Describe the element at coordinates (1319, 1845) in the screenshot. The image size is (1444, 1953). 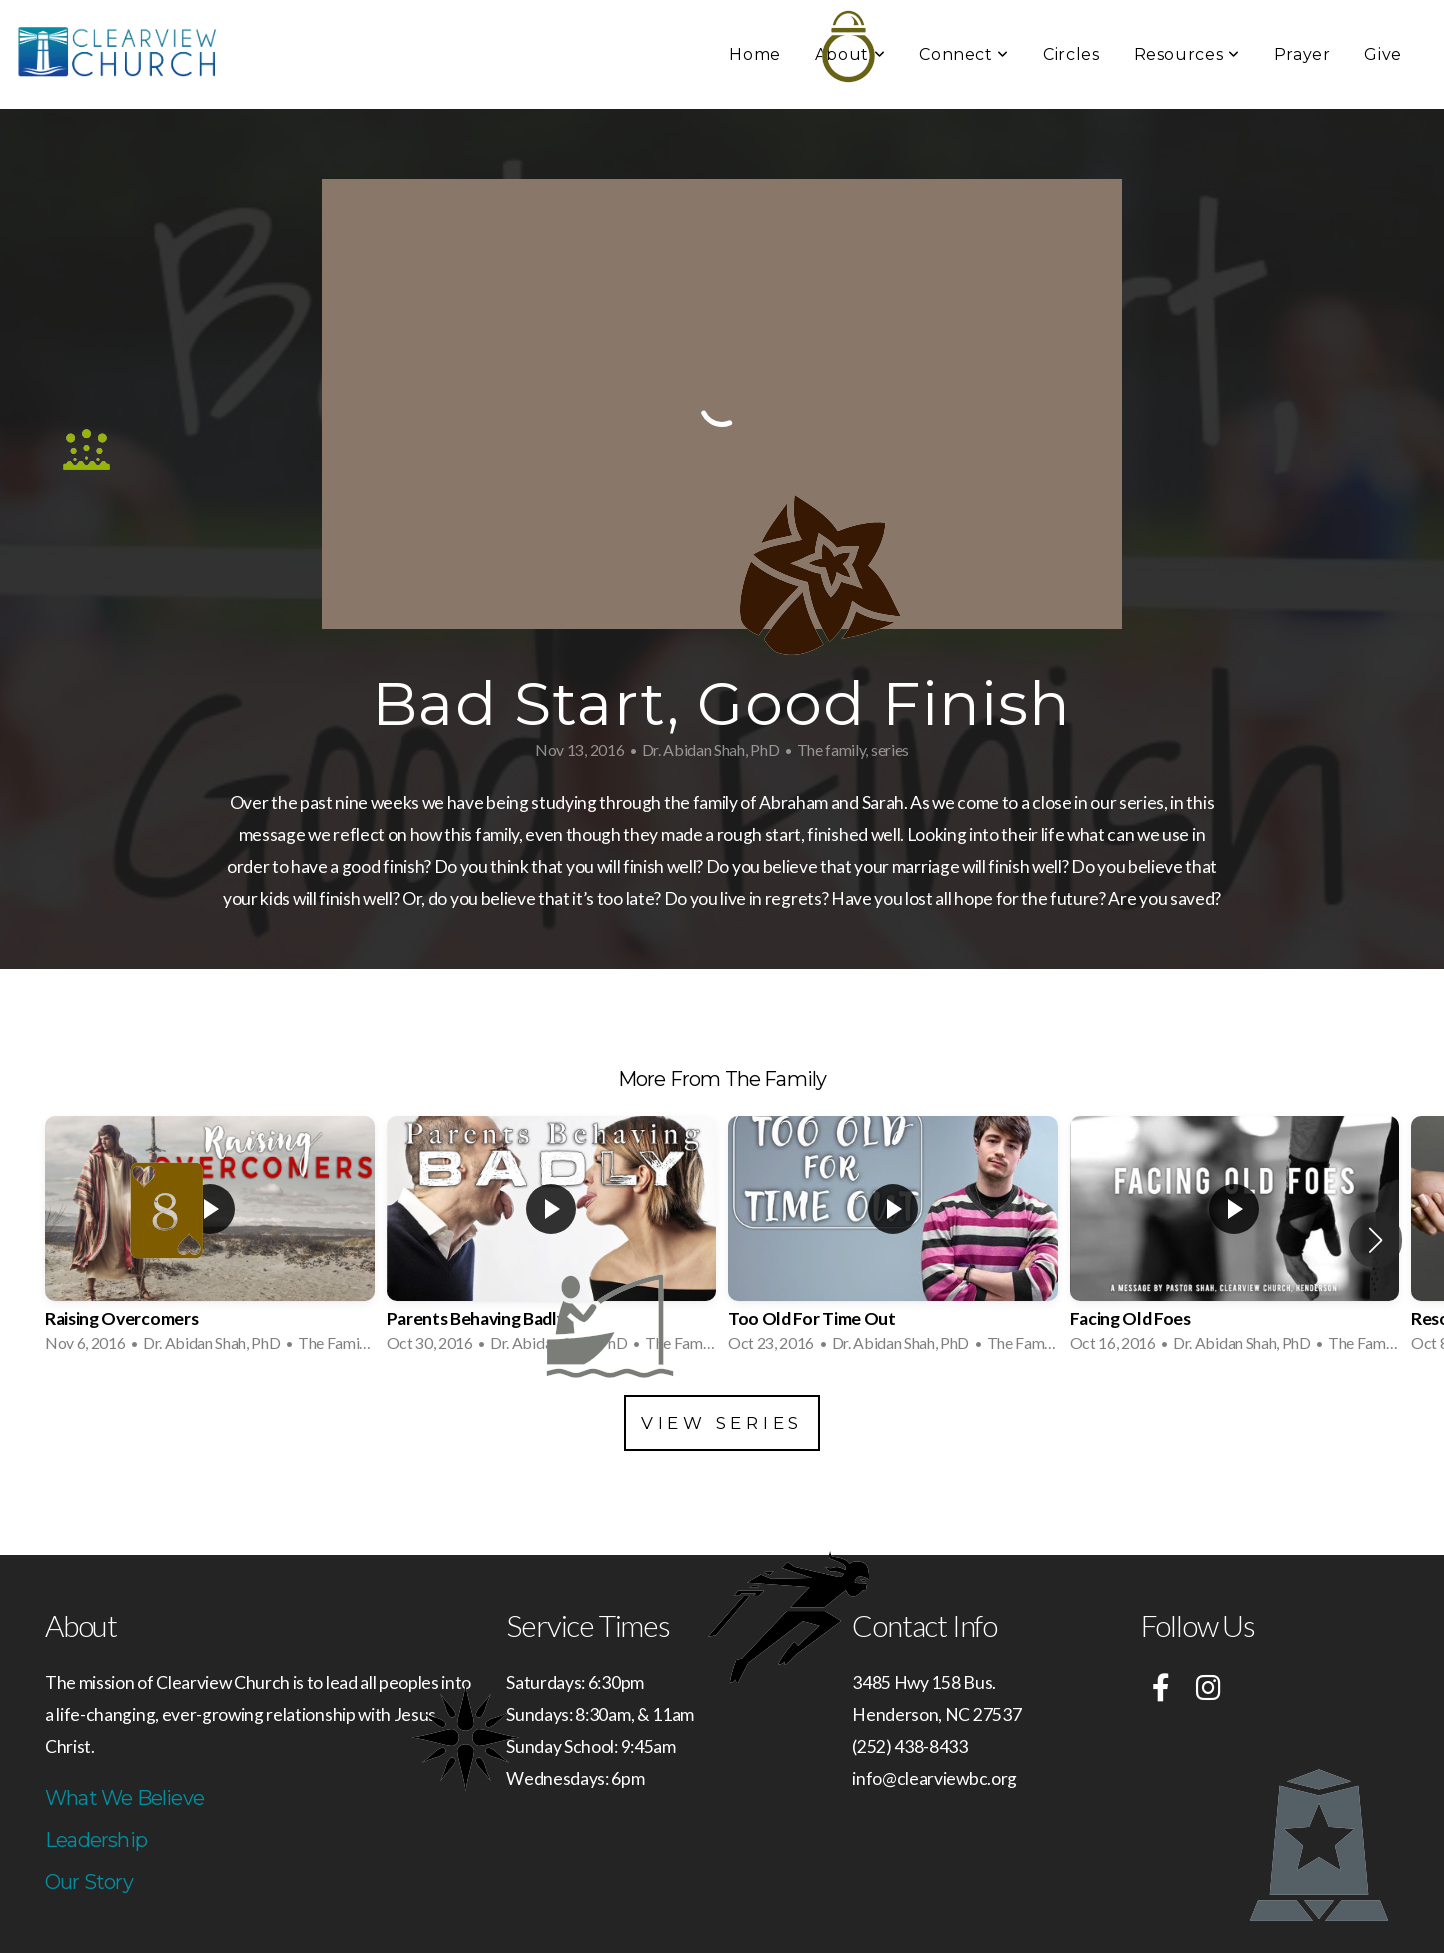
I see `access shrine or altar features in gameplay` at that location.